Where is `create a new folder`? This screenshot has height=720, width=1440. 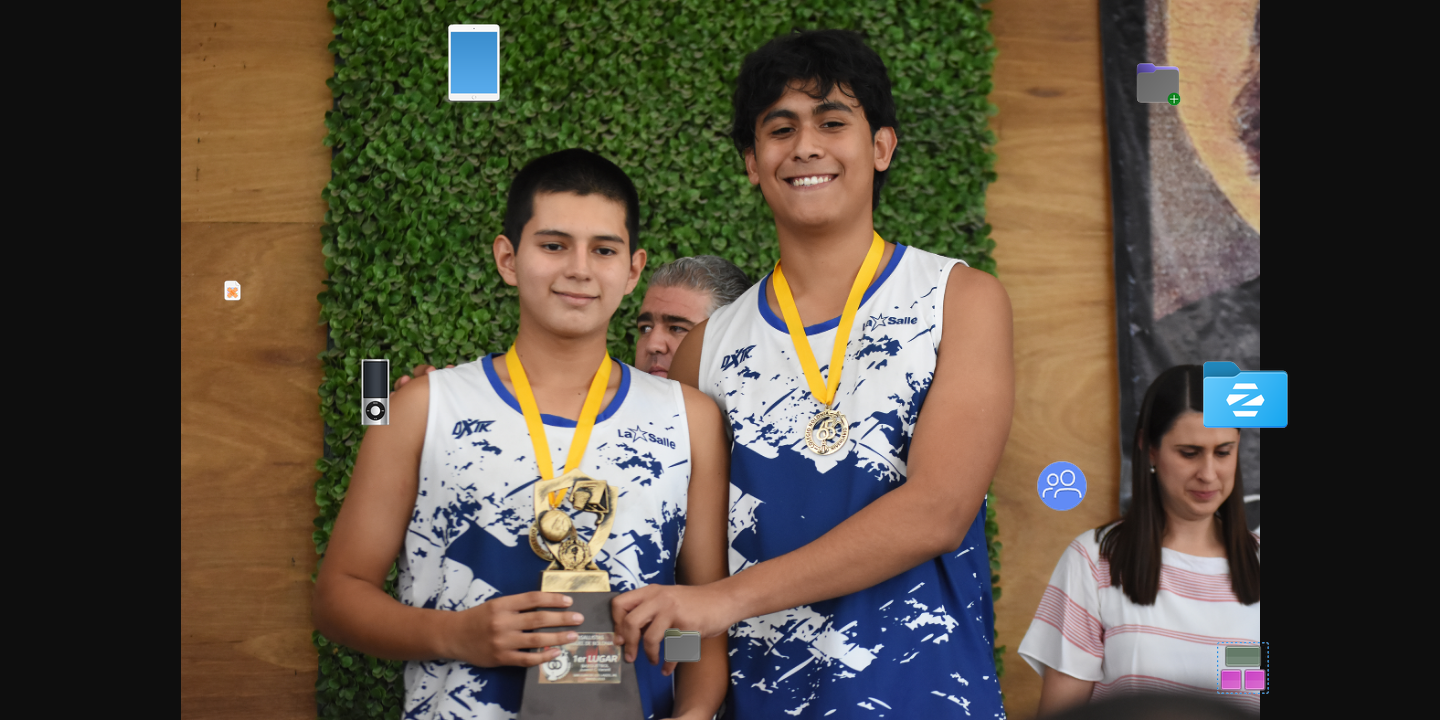 create a new folder is located at coordinates (1158, 83).